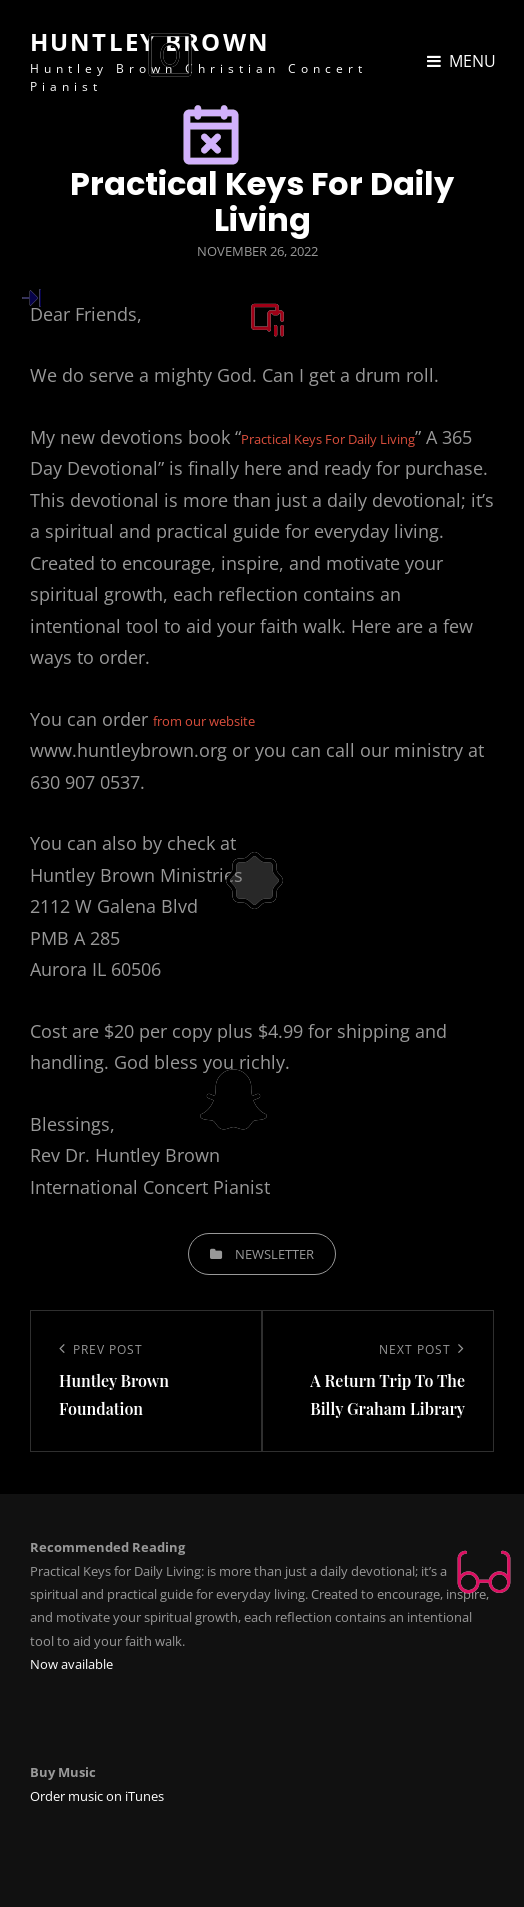 This screenshot has width=524, height=1907. I want to click on open Snapchat app, so click(233, 1100).